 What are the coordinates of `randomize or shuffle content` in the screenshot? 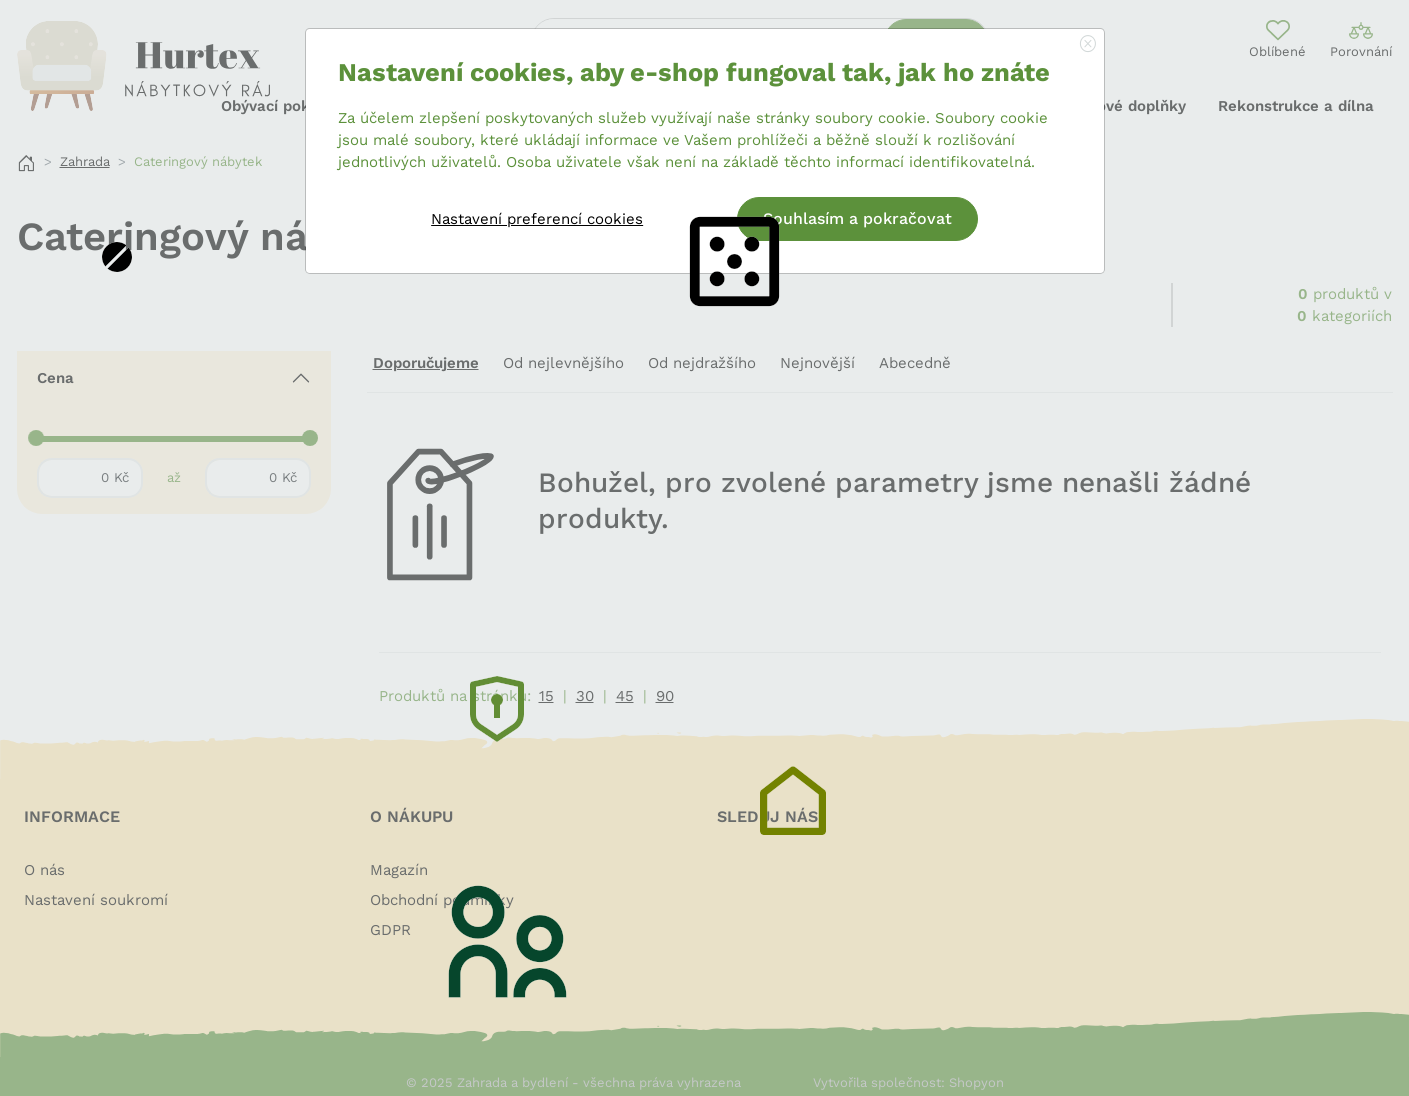 It's located at (734, 261).